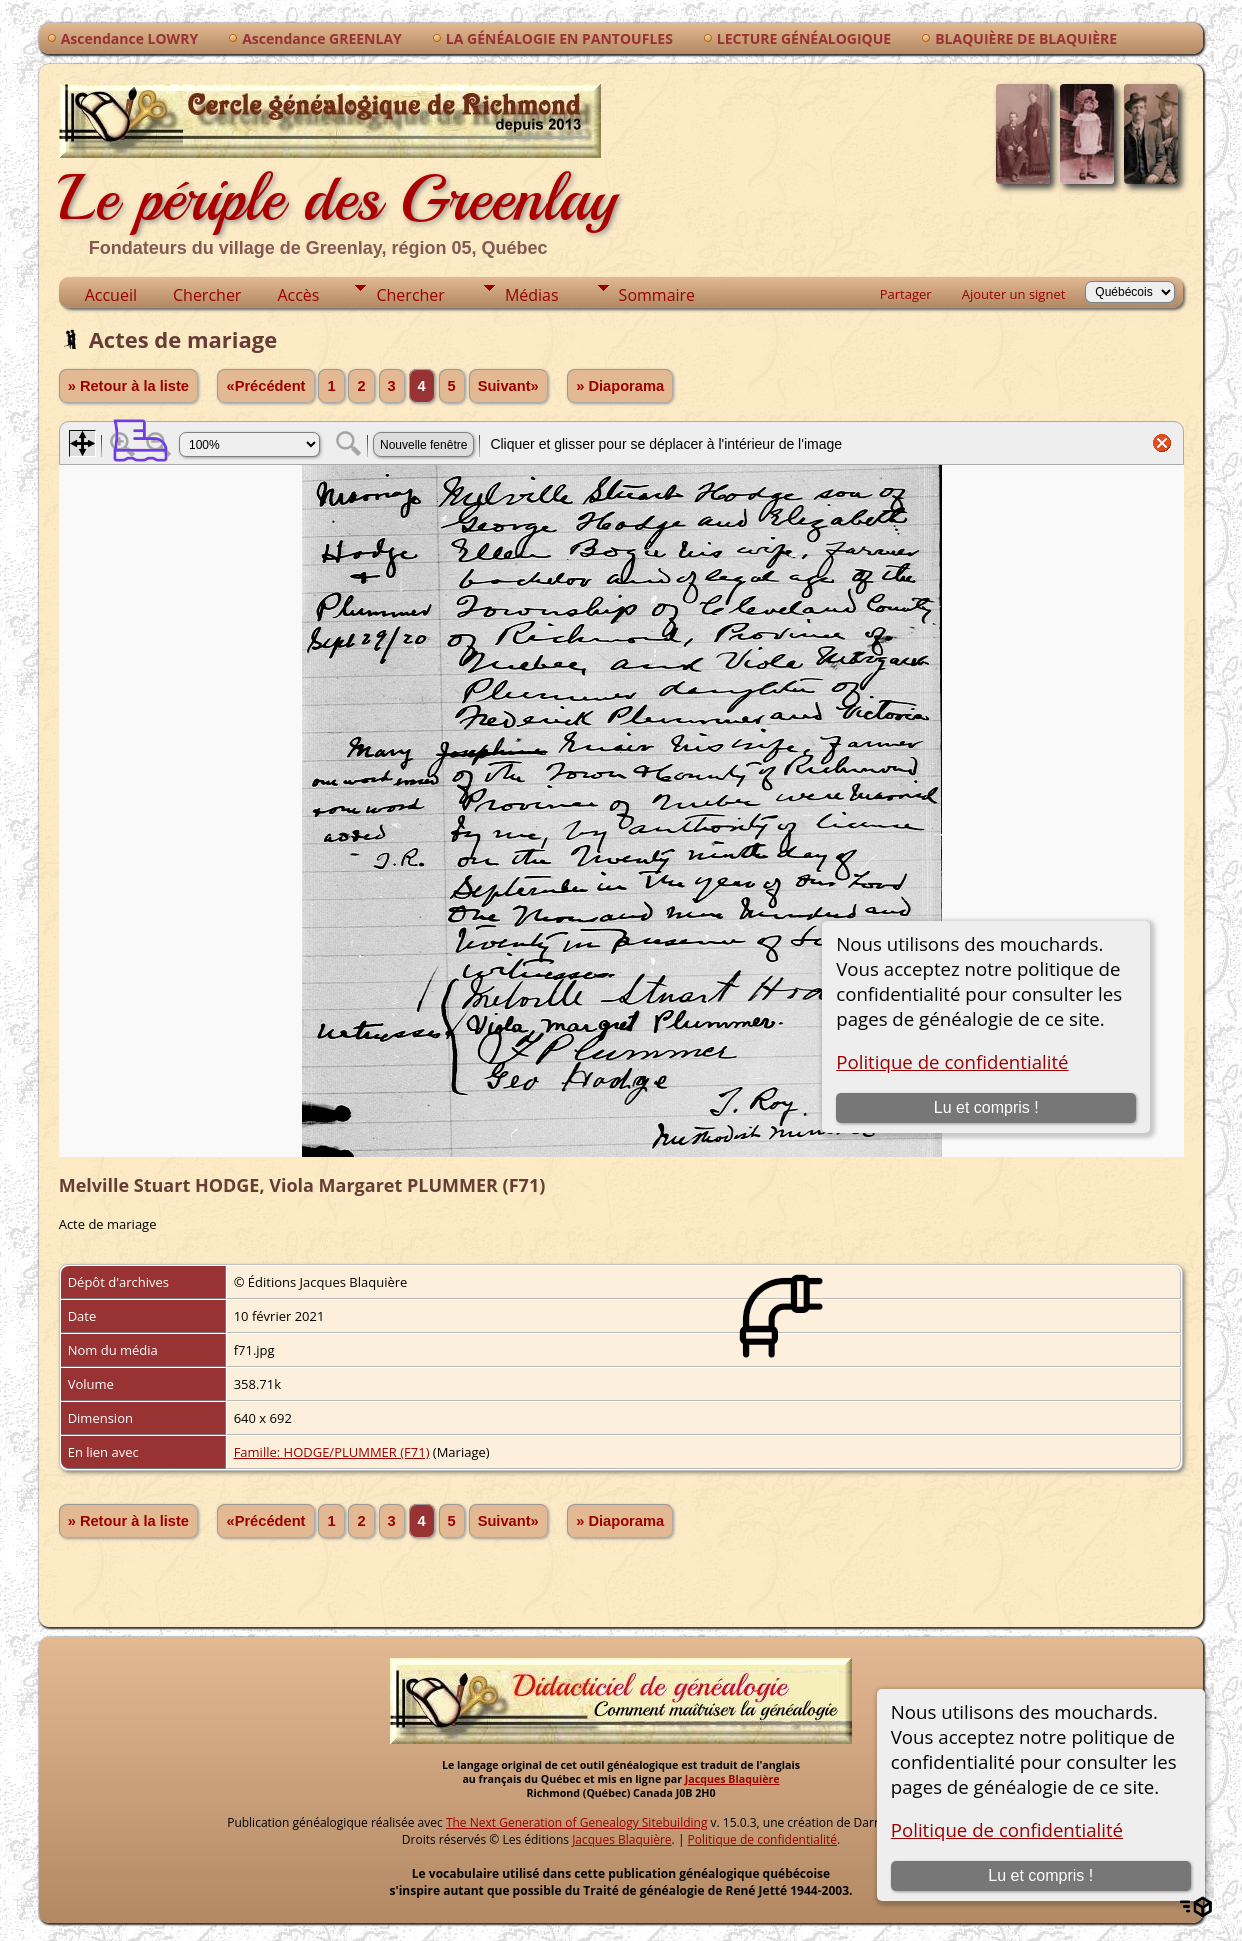 The width and height of the screenshot is (1242, 1941). What do you see at coordinates (138, 440) in the screenshot?
I see `select footwear or boot category` at bounding box center [138, 440].